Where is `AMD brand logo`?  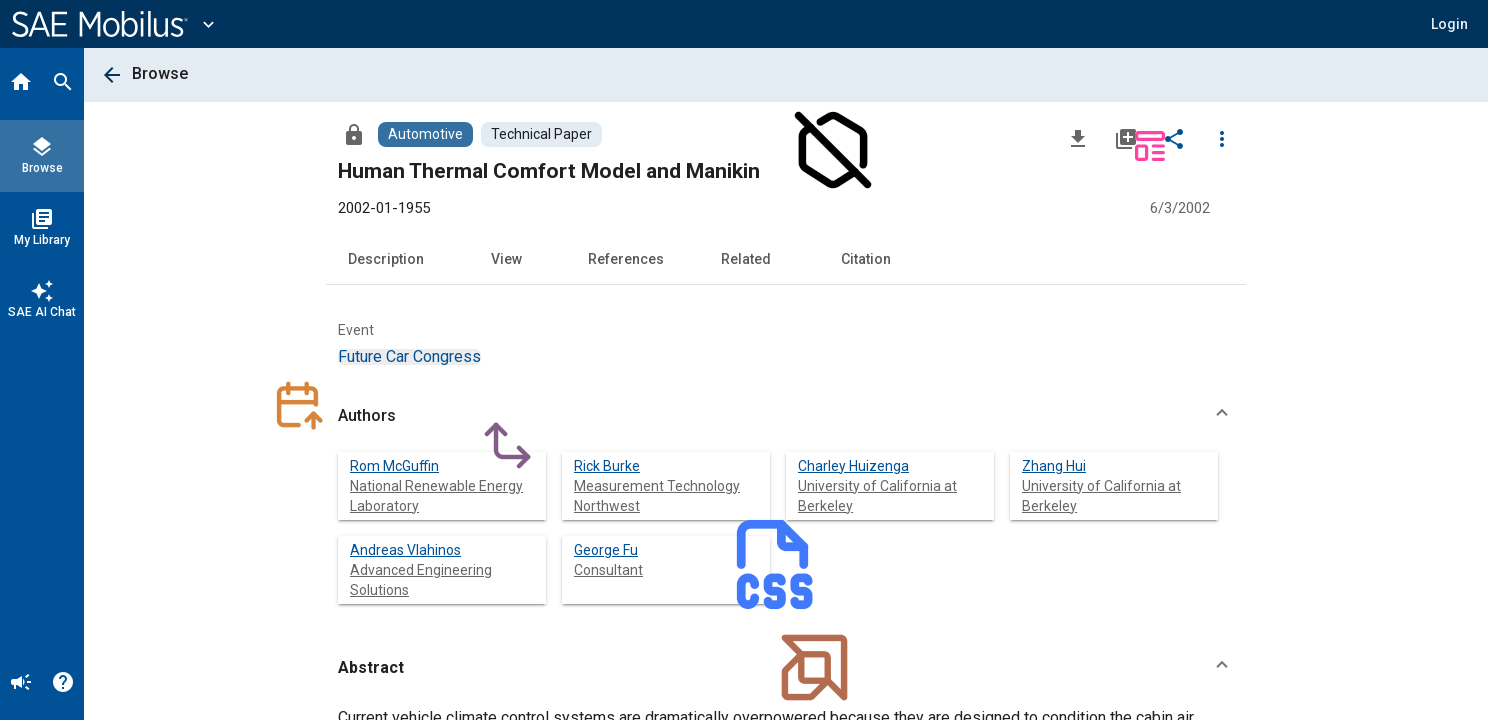 AMD brand logo is located at coordinates (814, 667).